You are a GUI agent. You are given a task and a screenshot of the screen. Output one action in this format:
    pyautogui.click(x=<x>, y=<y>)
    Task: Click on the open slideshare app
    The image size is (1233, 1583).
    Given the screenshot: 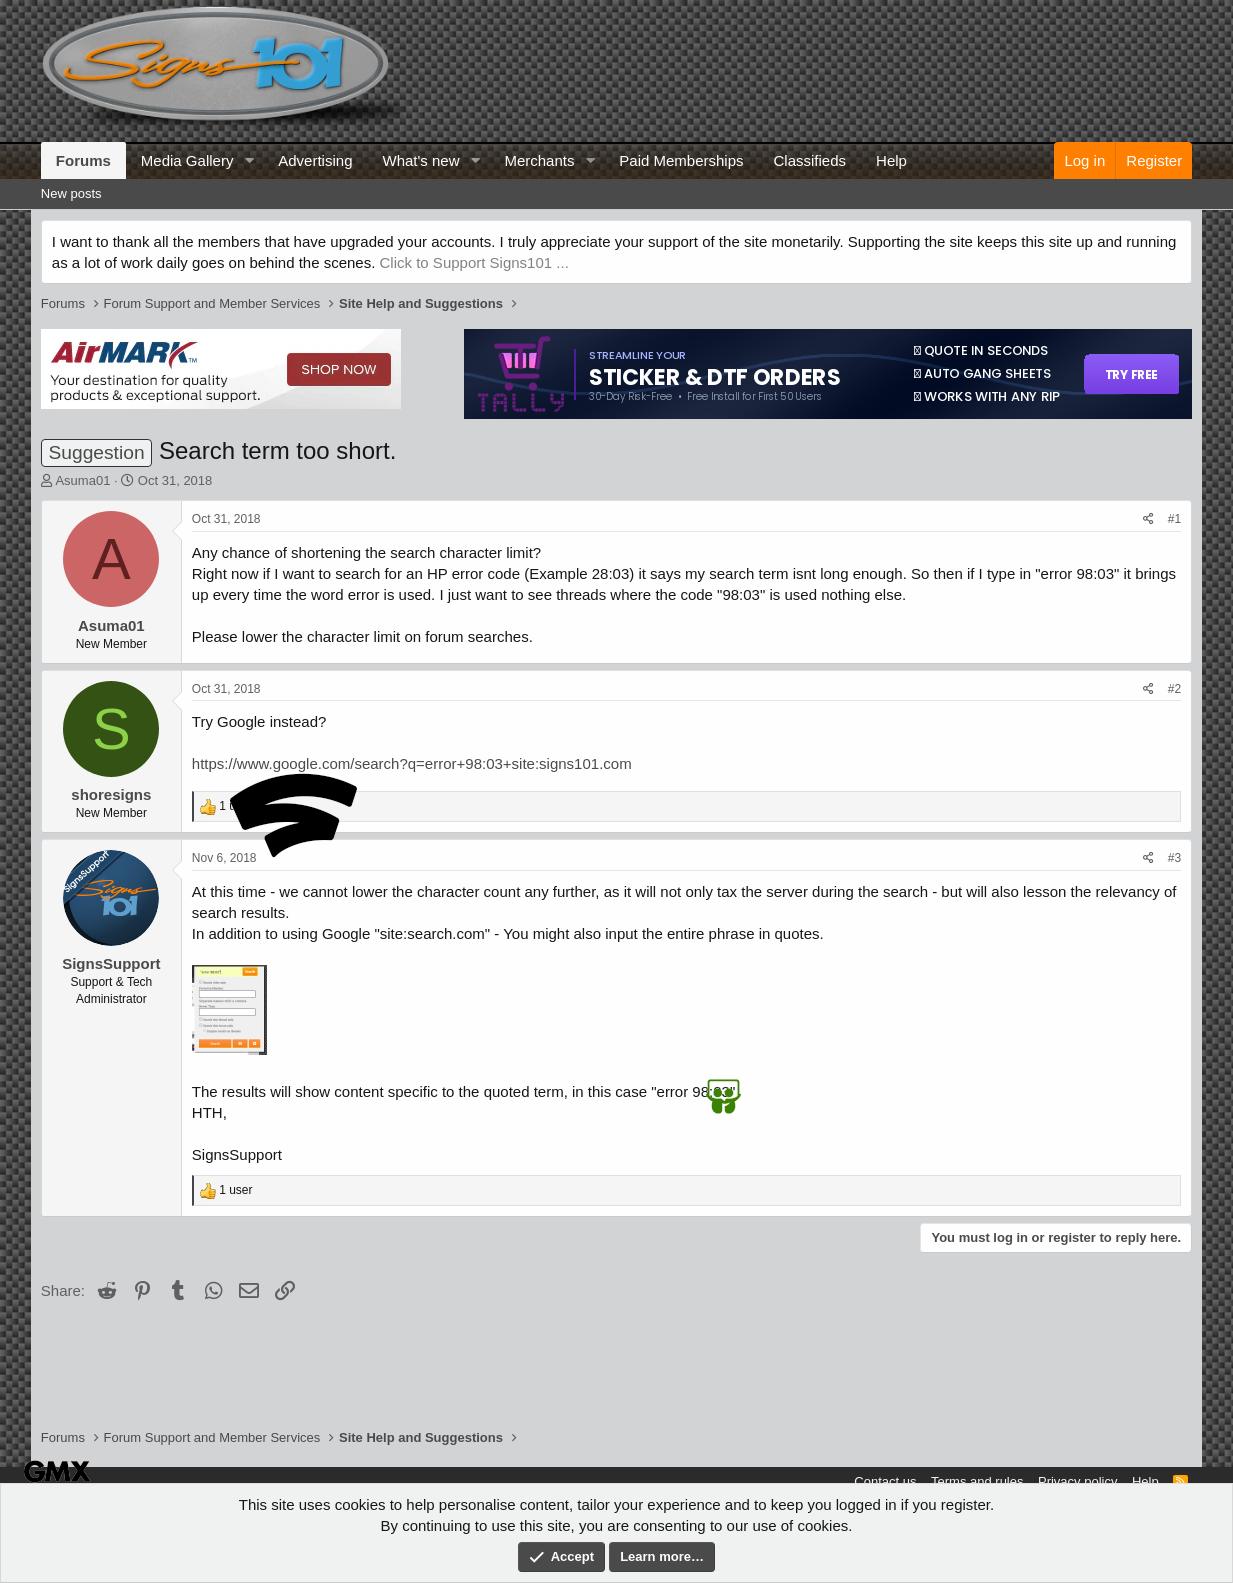 What is the action you would take?
    pyautogui.click(x=723, y=1096)
    